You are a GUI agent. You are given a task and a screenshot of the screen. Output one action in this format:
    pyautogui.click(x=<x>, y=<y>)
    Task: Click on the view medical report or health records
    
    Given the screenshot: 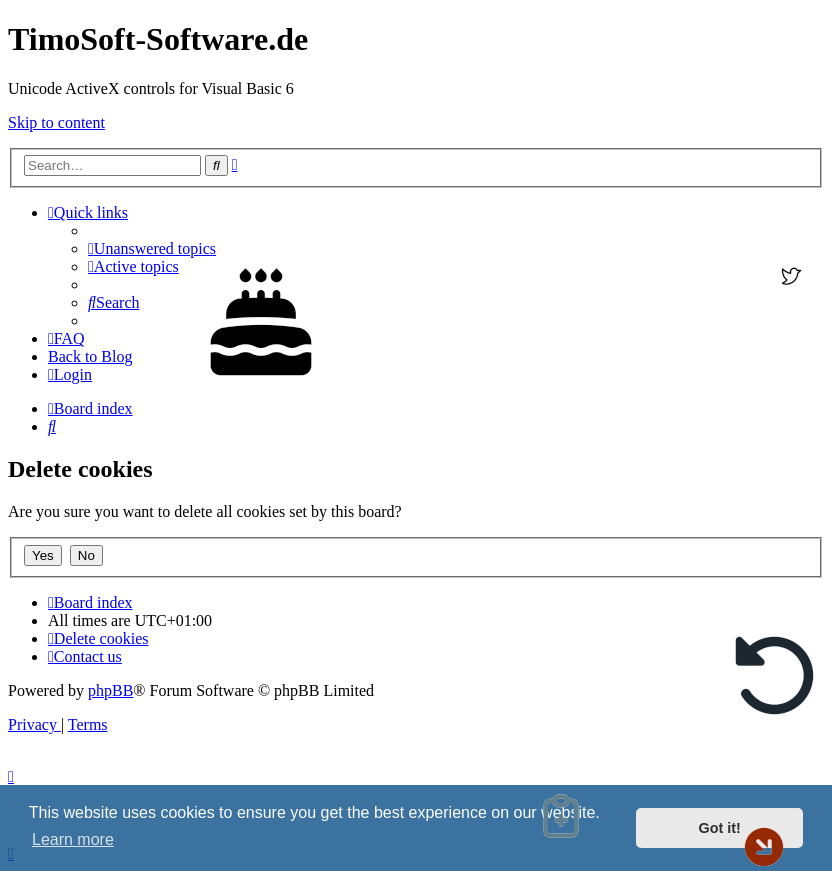 What is the action you would take?
    pyautogui.click(x=561, y=816)
    